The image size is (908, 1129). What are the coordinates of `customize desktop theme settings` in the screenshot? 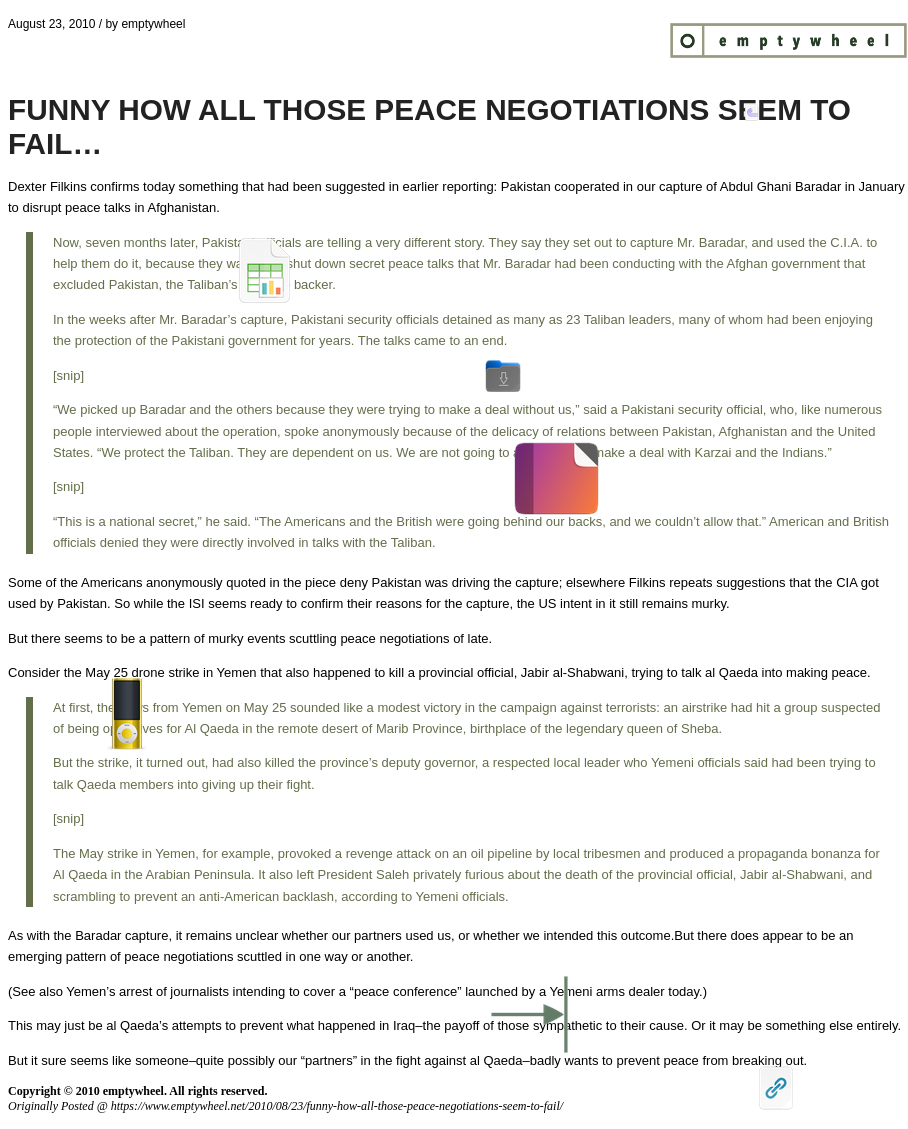 It's located at (556, 475).